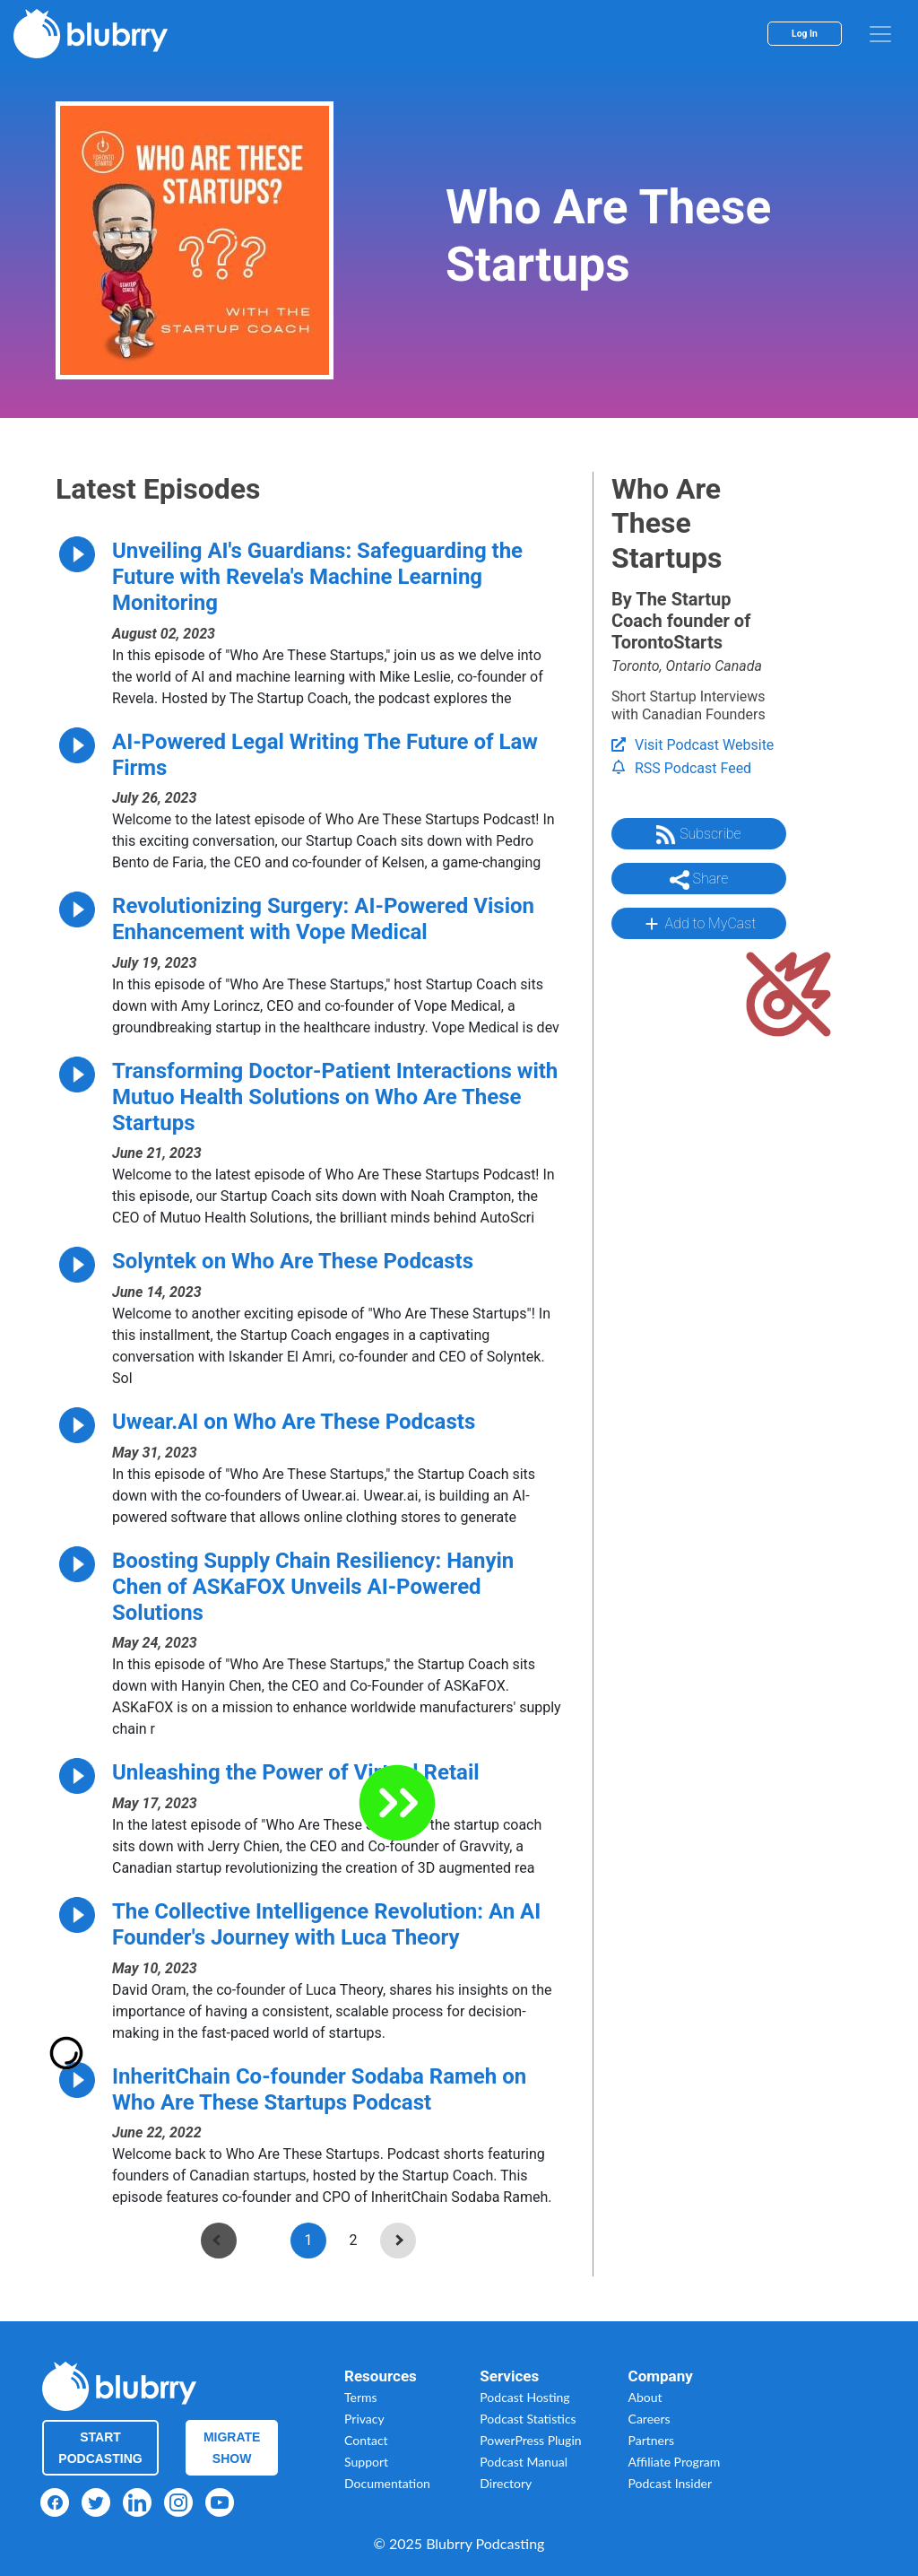  What do you see at coordinates (788, 994) in the screenshot?
I see `disable meteor or impact effects` at bounding box center [788, 994].